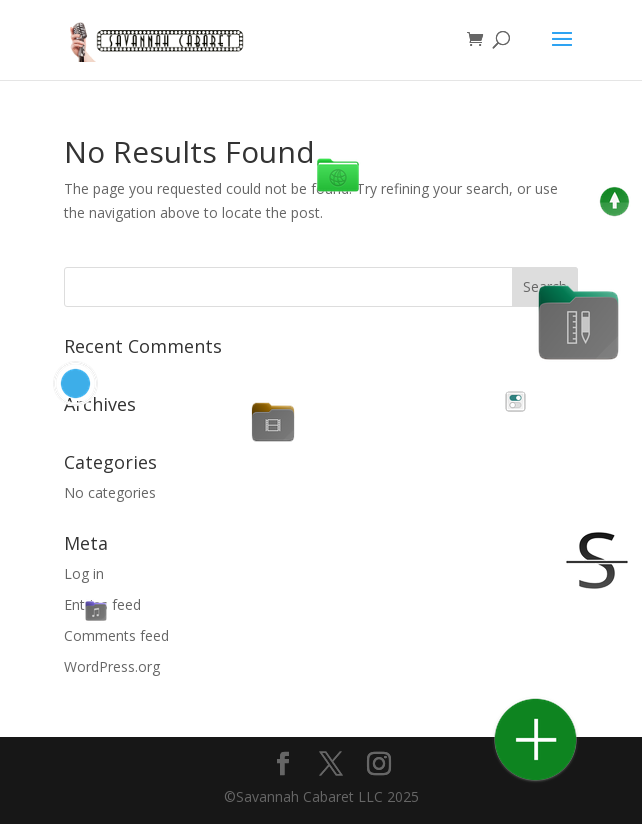 This screenshot has width=642, height=824. What do you see at coordinates (273, 422) in the screenshot?
I see `open your videos folder` at bounding box center [273, 422].